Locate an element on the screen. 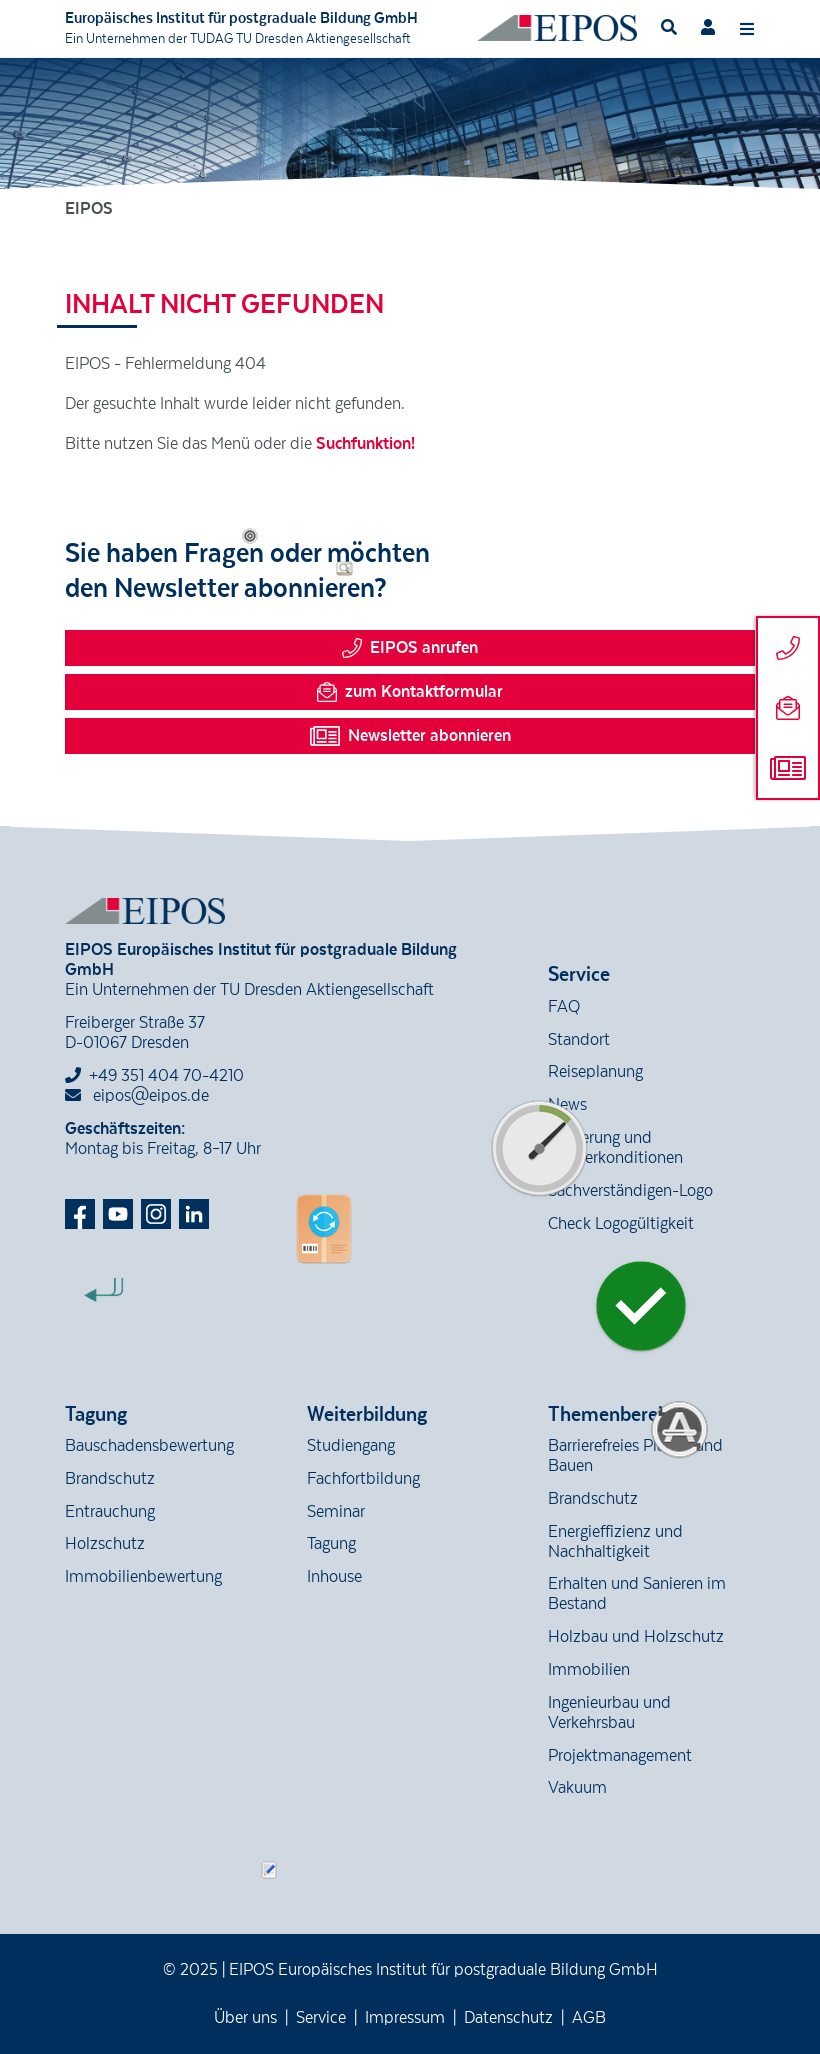 Image resolution: width=820 pixels, height=2054 pixels. confirm or approve an action is located at coordinates (641, 1306).